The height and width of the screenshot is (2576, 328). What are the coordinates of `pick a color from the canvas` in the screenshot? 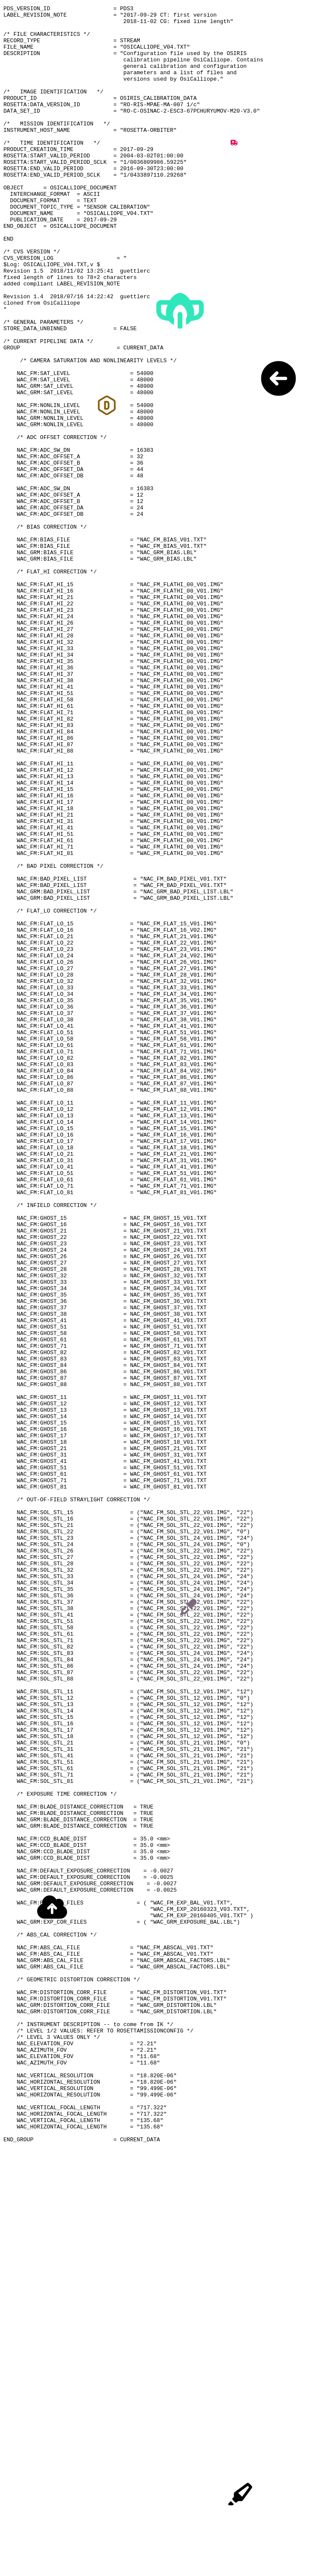 It's located at (188, 1607).